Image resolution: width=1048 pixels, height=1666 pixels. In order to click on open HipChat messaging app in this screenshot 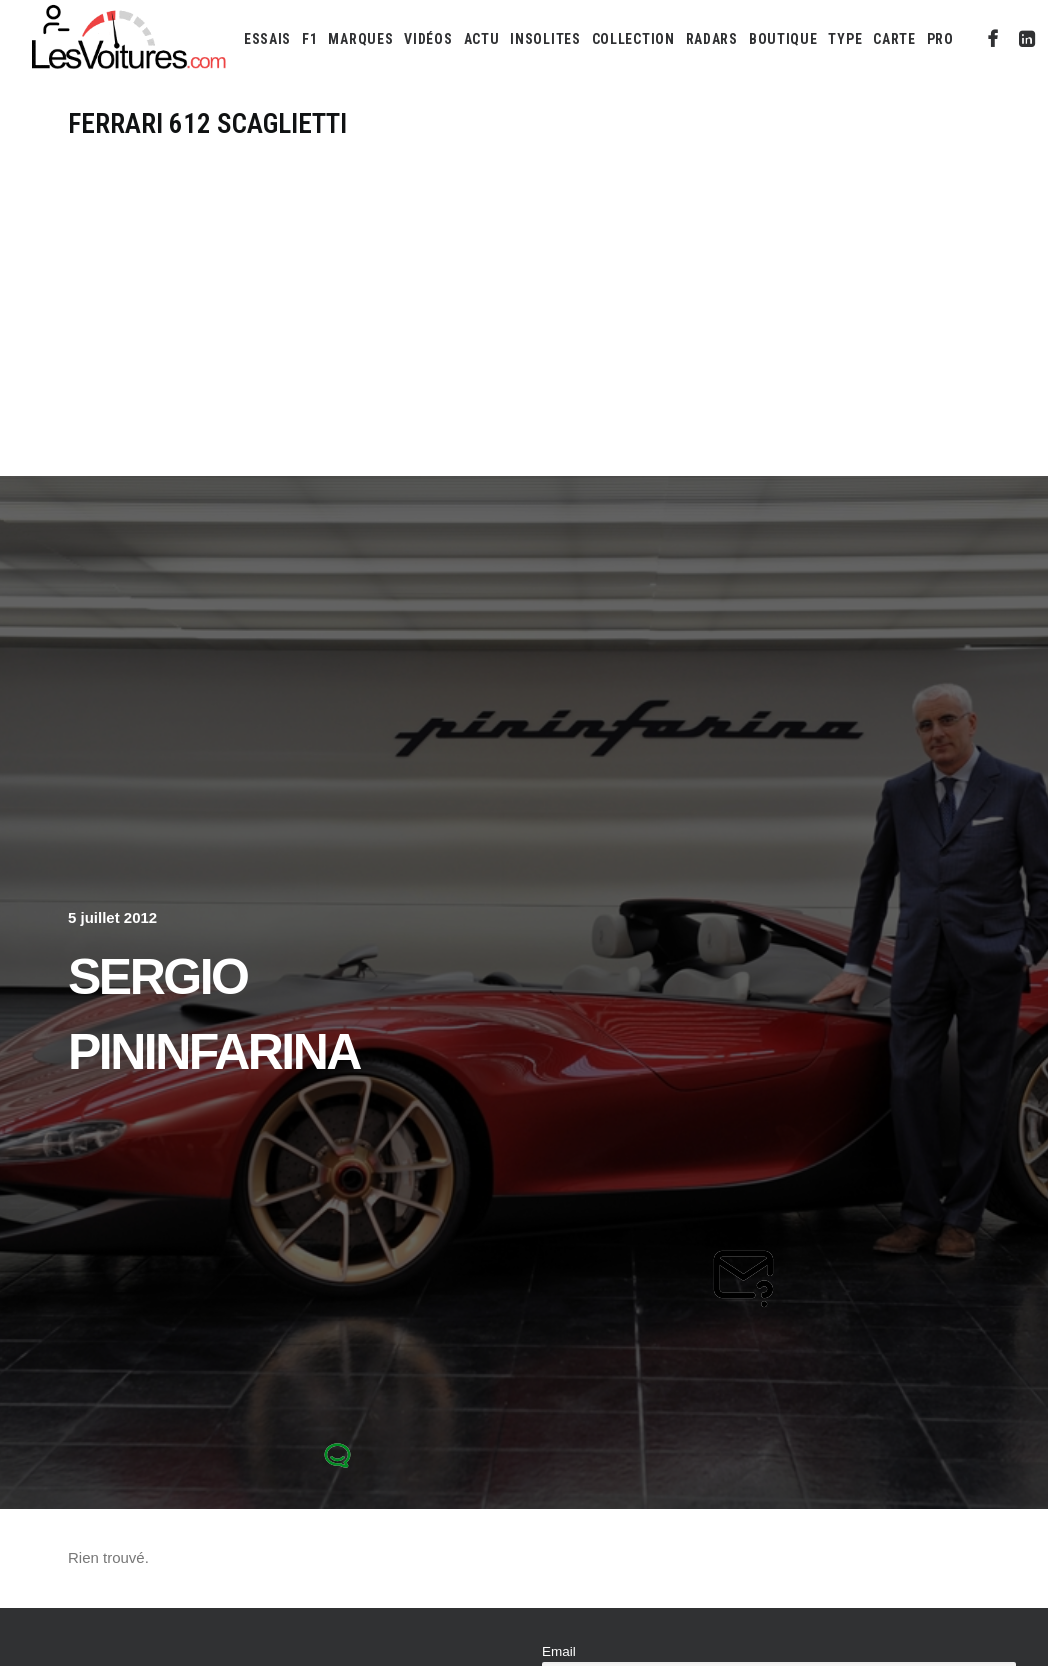, I will do `click(337, 1455)`.